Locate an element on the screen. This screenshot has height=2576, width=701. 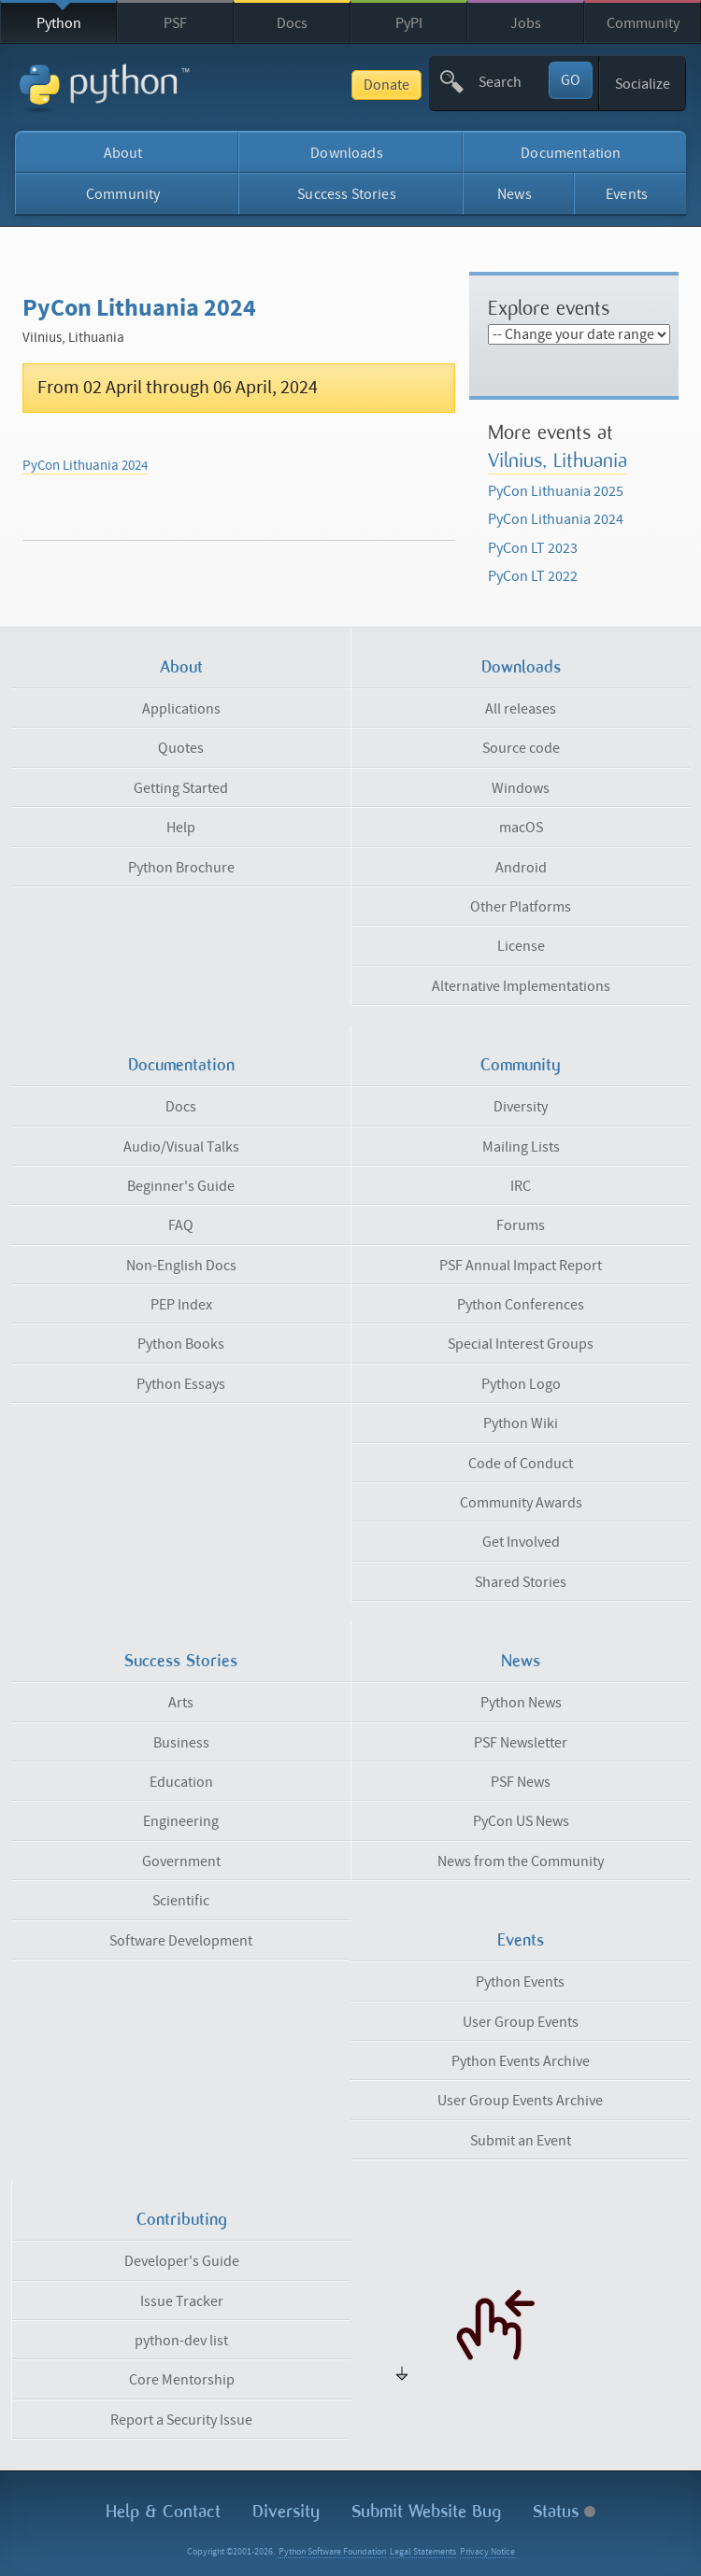
download a file or content is located at coordinates (402, 2373).